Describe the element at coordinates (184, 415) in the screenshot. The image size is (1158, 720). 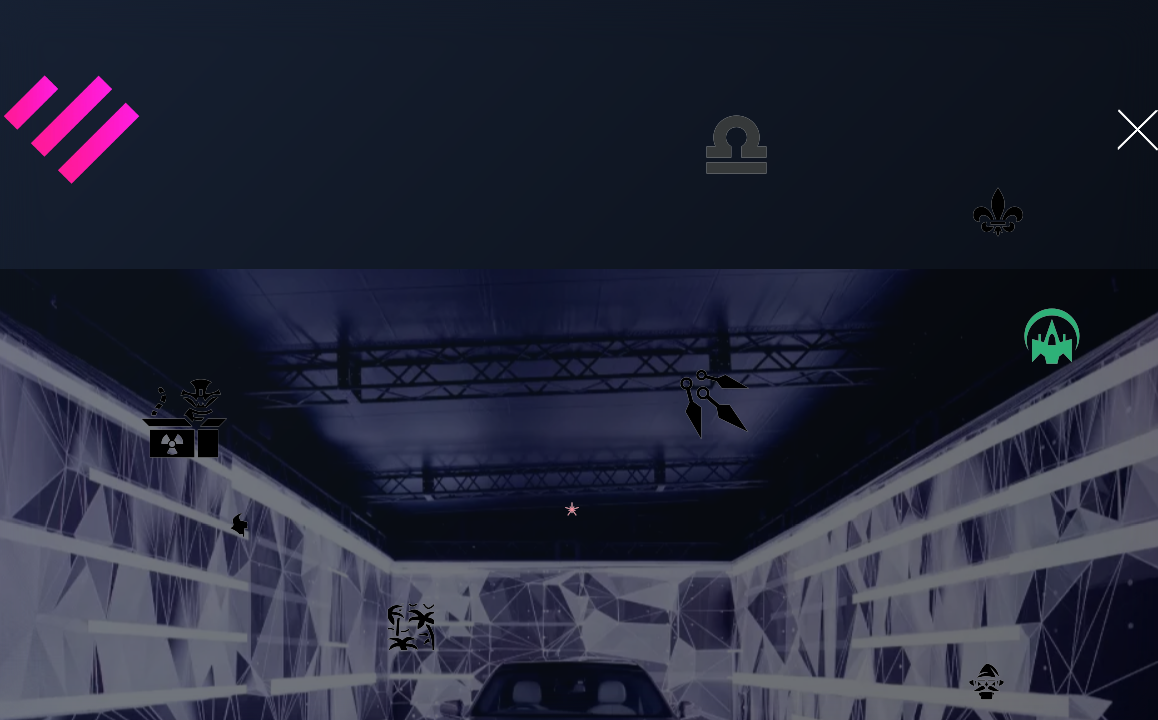
I see `indicates a failed or negative quantum experiment outcome` at that location.